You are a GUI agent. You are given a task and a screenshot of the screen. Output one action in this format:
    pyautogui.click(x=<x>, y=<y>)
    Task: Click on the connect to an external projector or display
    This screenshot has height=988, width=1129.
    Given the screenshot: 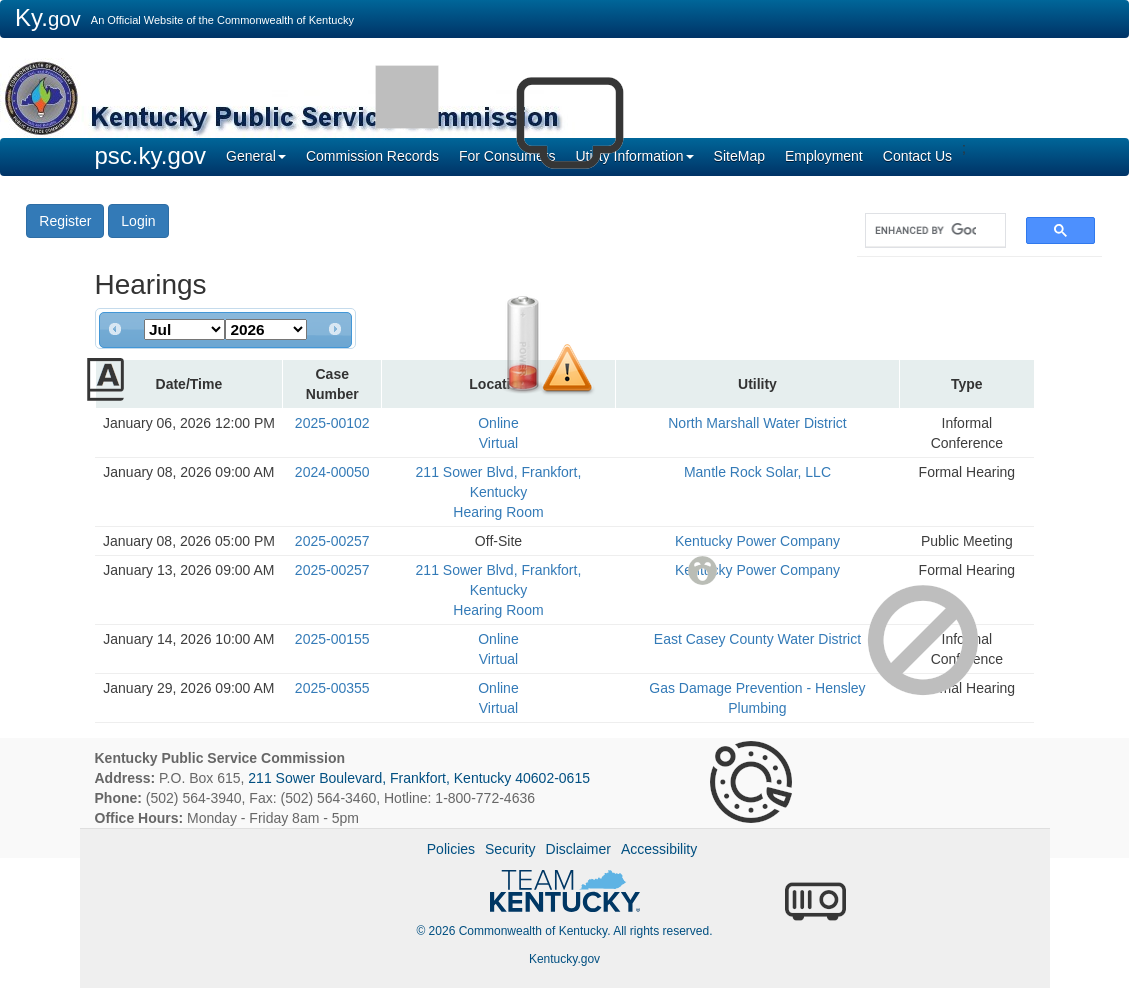 What is the action you would take?
    pyautogui.click(x=815, y=901)
    